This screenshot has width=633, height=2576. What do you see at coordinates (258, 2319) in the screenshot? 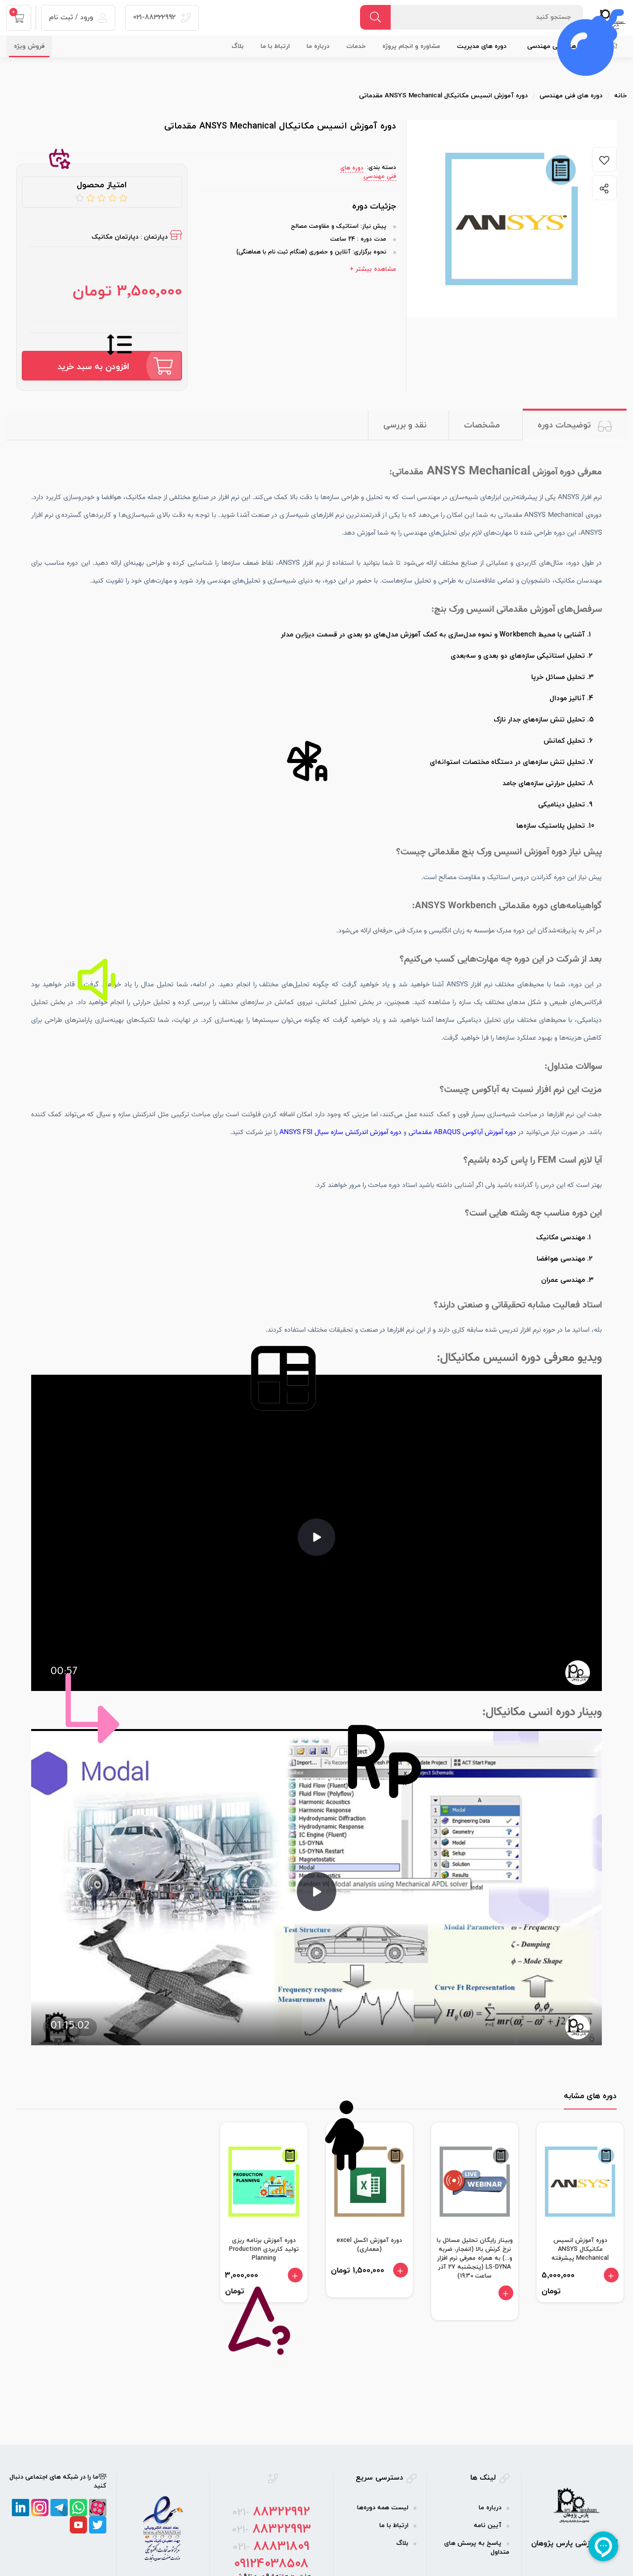
I see `get directions help or navigation assistance` at bounding box center [258, 2319].